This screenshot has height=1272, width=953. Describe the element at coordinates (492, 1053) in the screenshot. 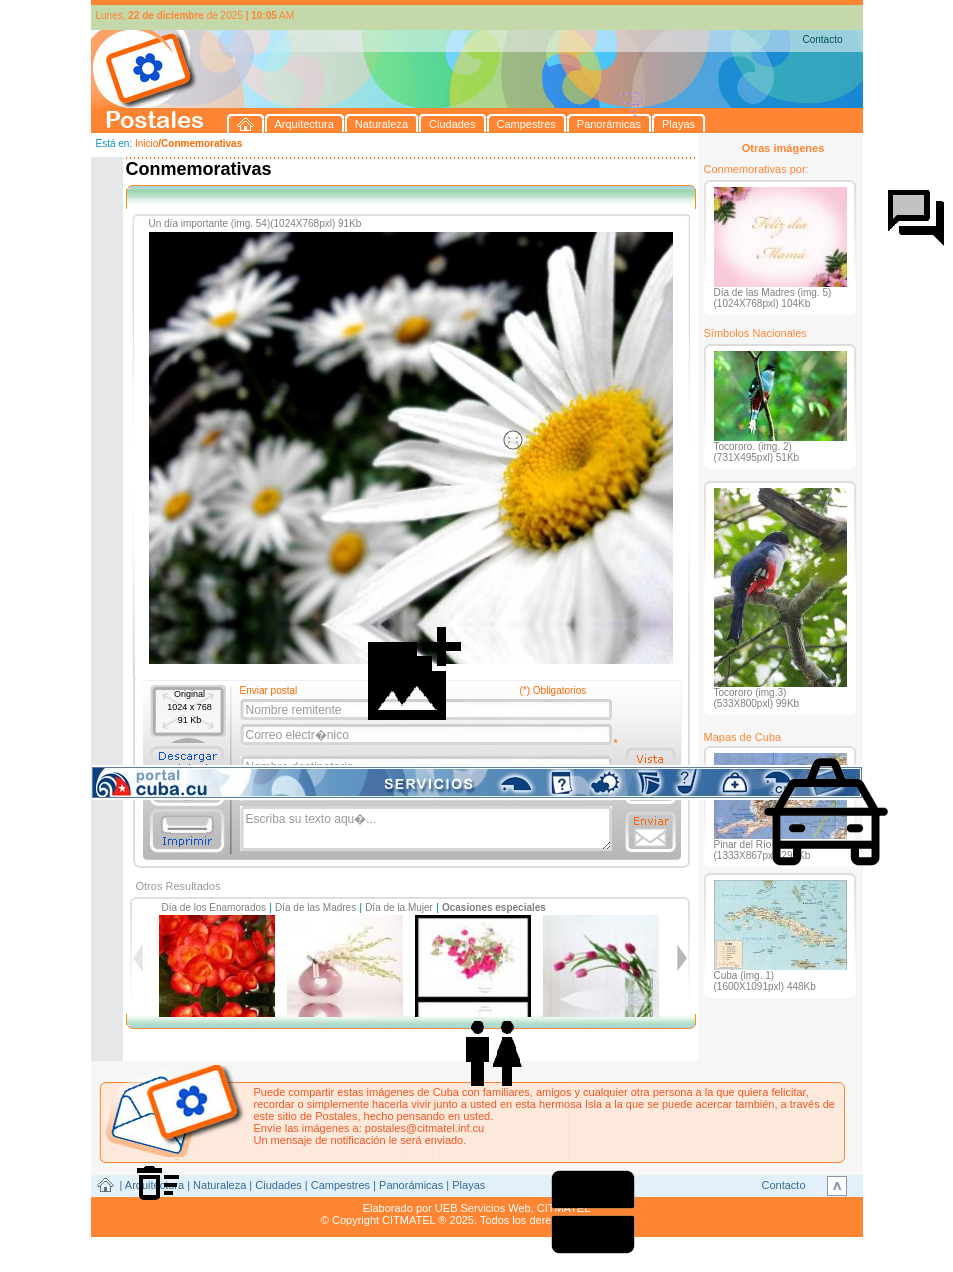

I see `indicates restroom or bathroom facilities` at that location.